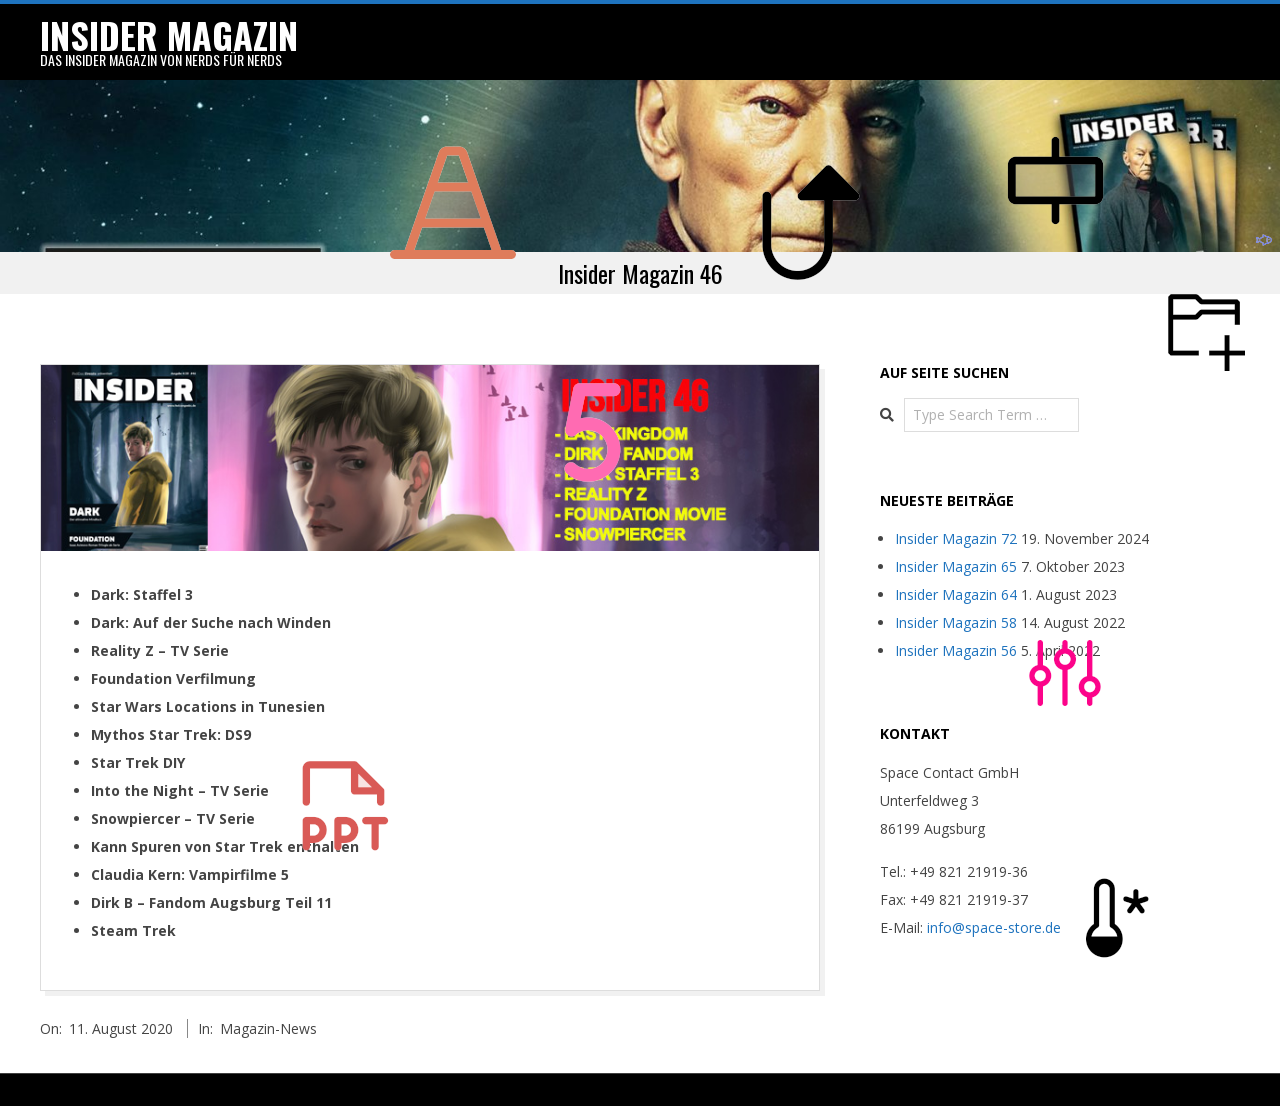 The width and height of the screenshot is (1280, 1106). What do you see at coordinates (1107, 918) in the screenshot?
I see `indicates low temperature or cold conditions` at bounding box center [1107, 918].